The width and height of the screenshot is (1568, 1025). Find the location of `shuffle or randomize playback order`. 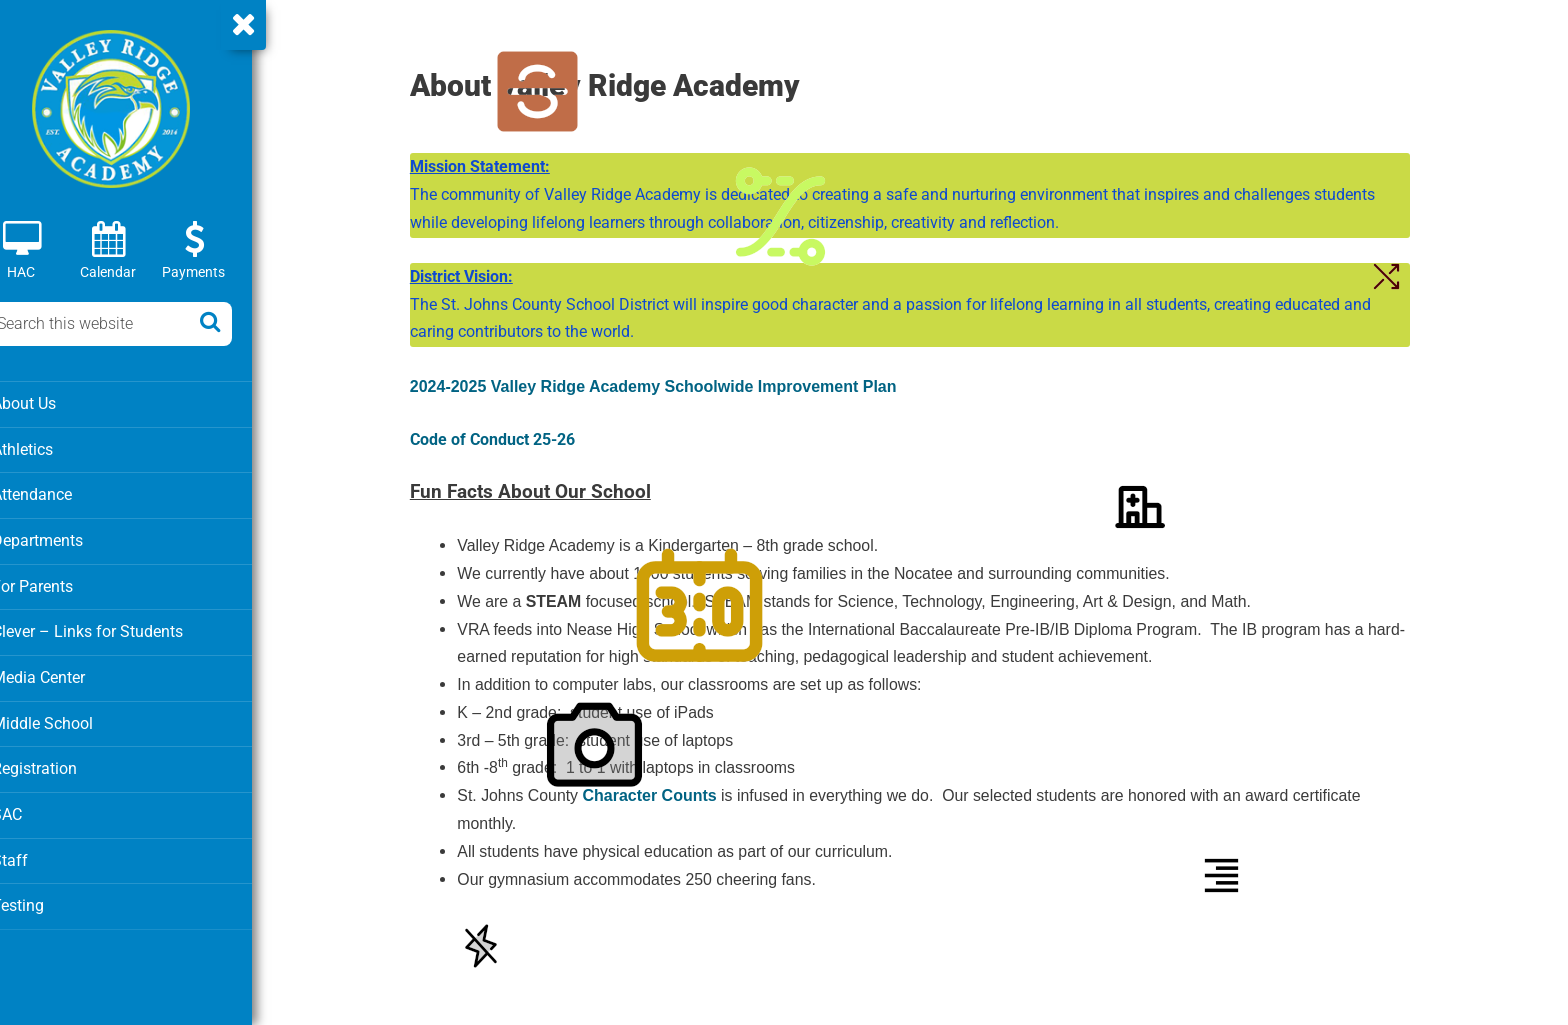

shuffle or randomize playback order is located at coordinates (1386, 276).